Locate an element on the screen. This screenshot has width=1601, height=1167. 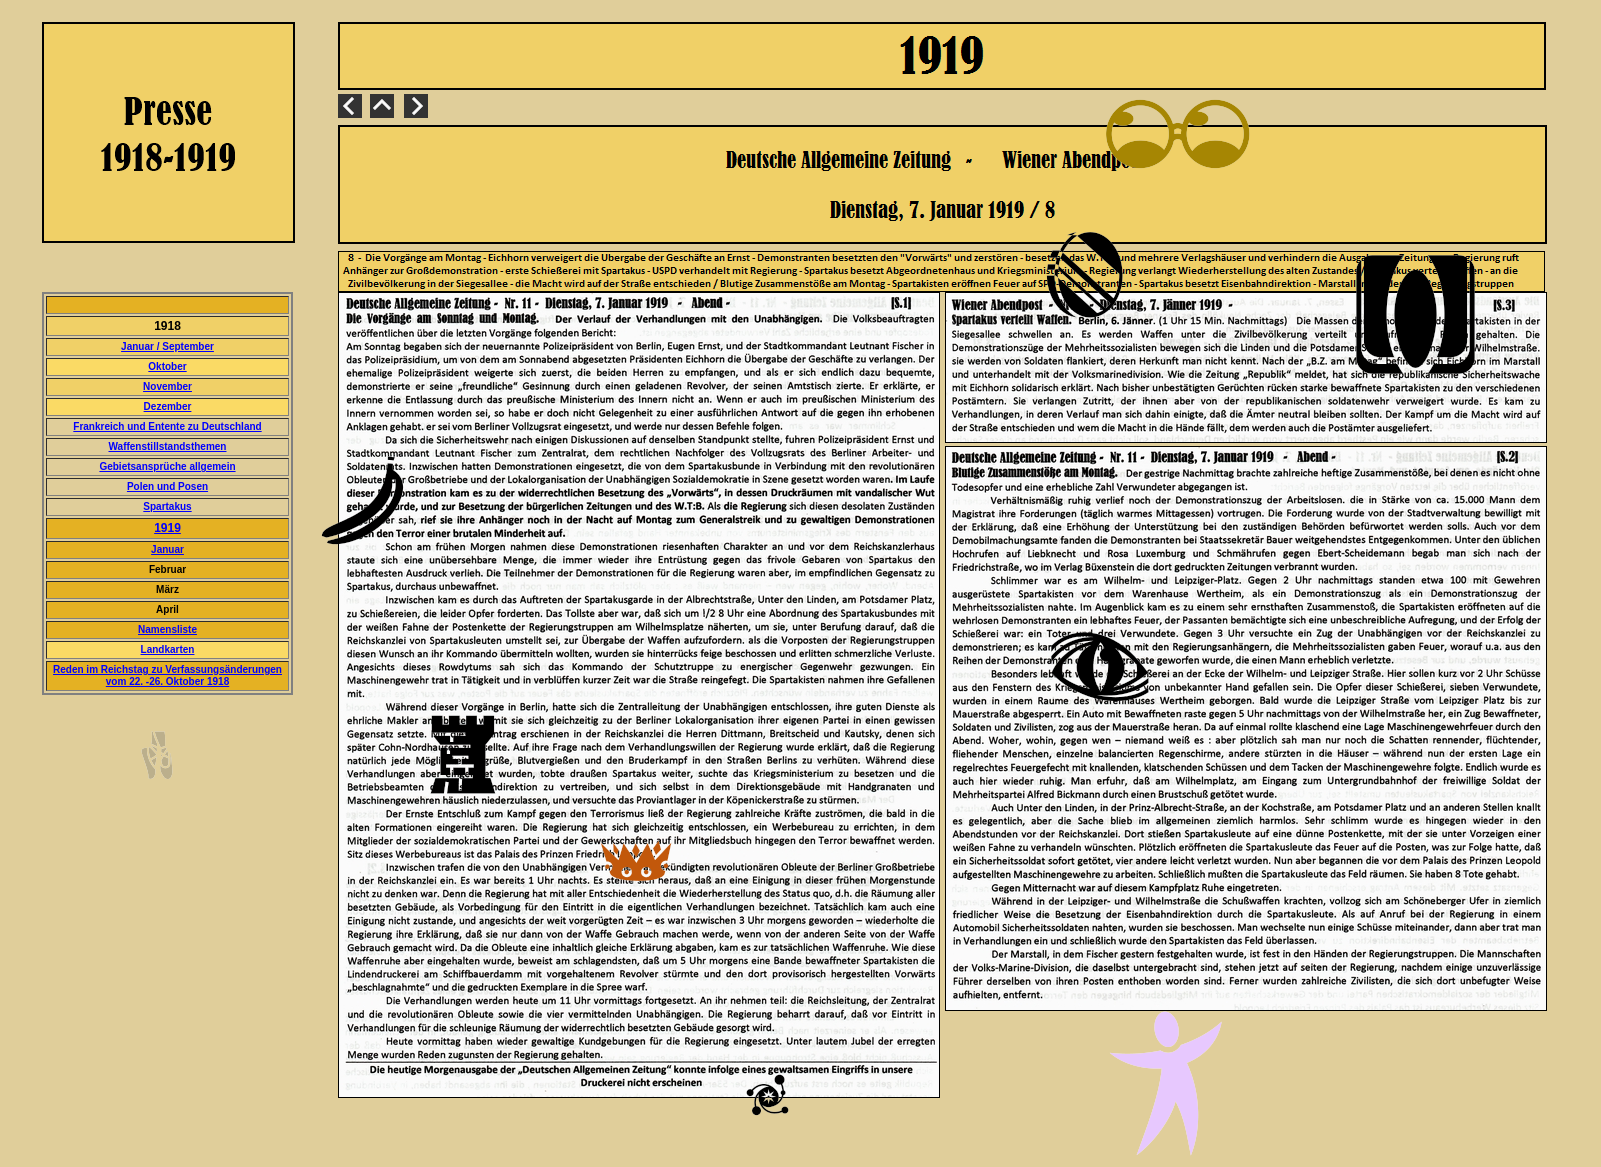
indicates body awareness or wellness features is located at coordinates (1166, 1083).